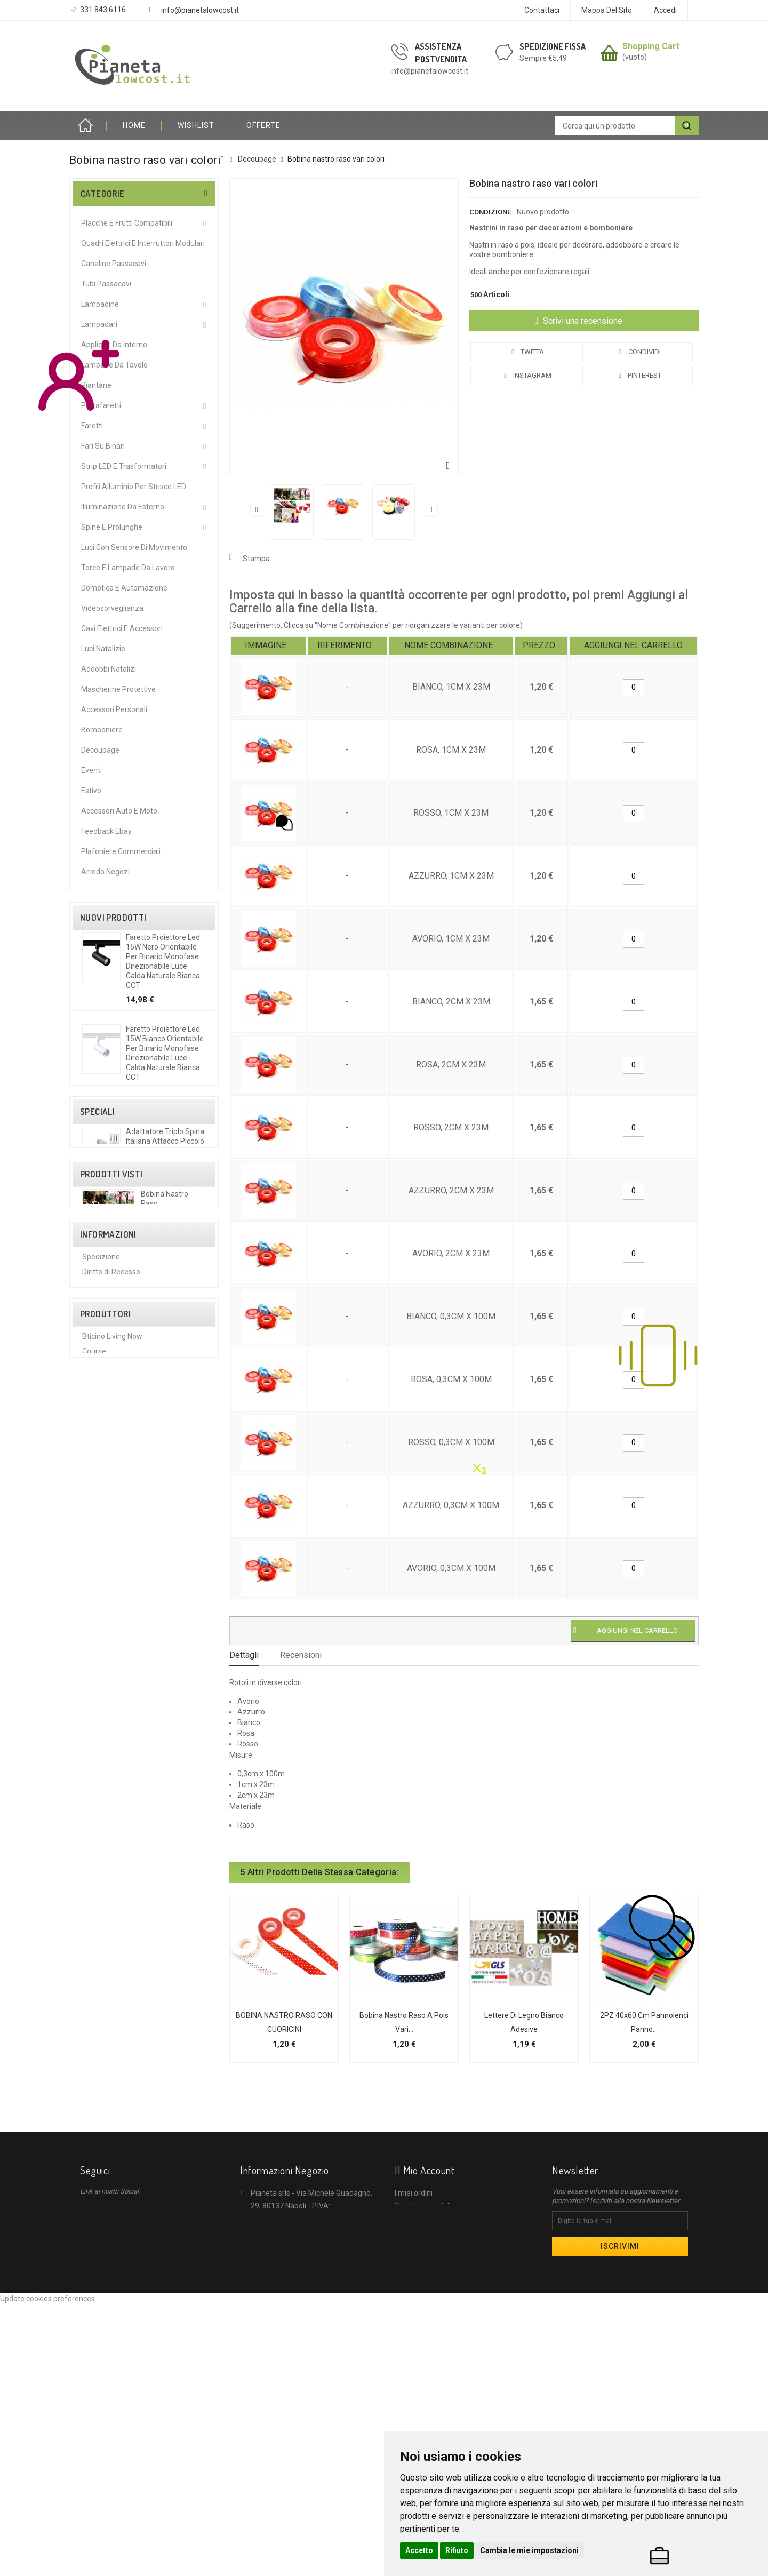 This screenshot has height=2576, width=768. Describe the element at coordinates (662, 1928) in the screenshot. I see `subtract or remove a shape from selection` at that location.